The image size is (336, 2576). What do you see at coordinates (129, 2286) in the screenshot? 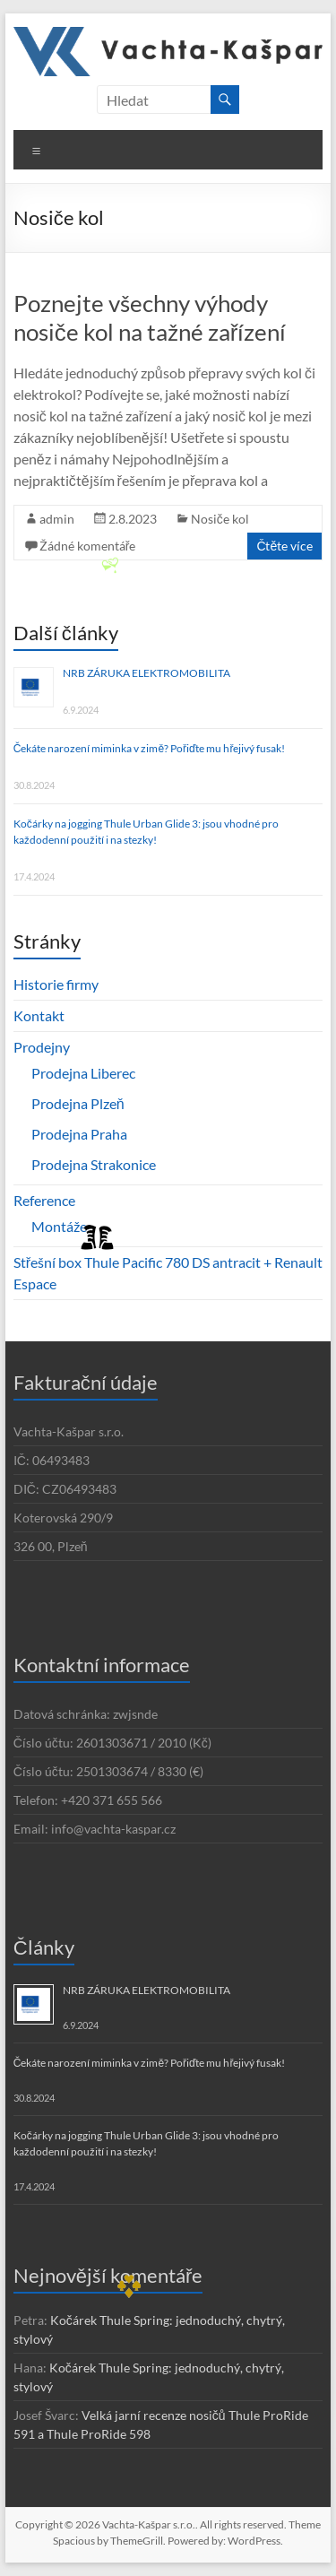
I see `access card games or poker section` at bounding box center [129, 2286].